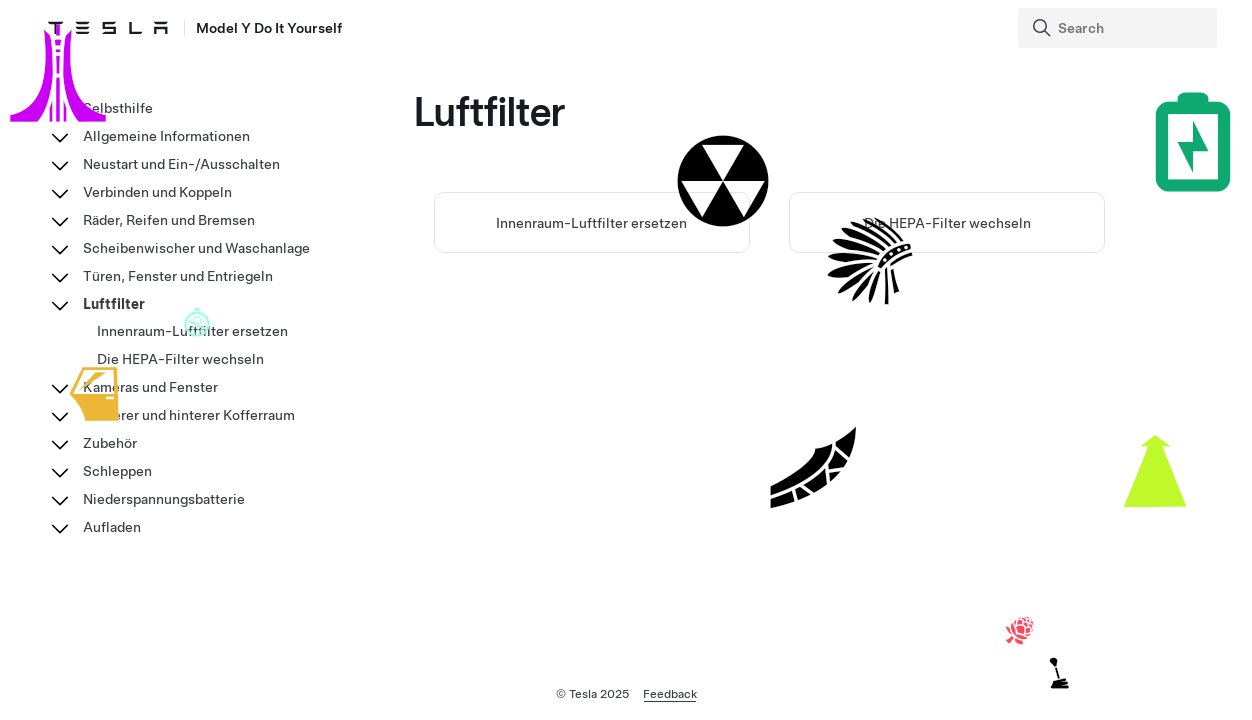 The width and height of the screenshot is (1252, 720). I want to click on select native american or tribal theme, so click(870, 261).